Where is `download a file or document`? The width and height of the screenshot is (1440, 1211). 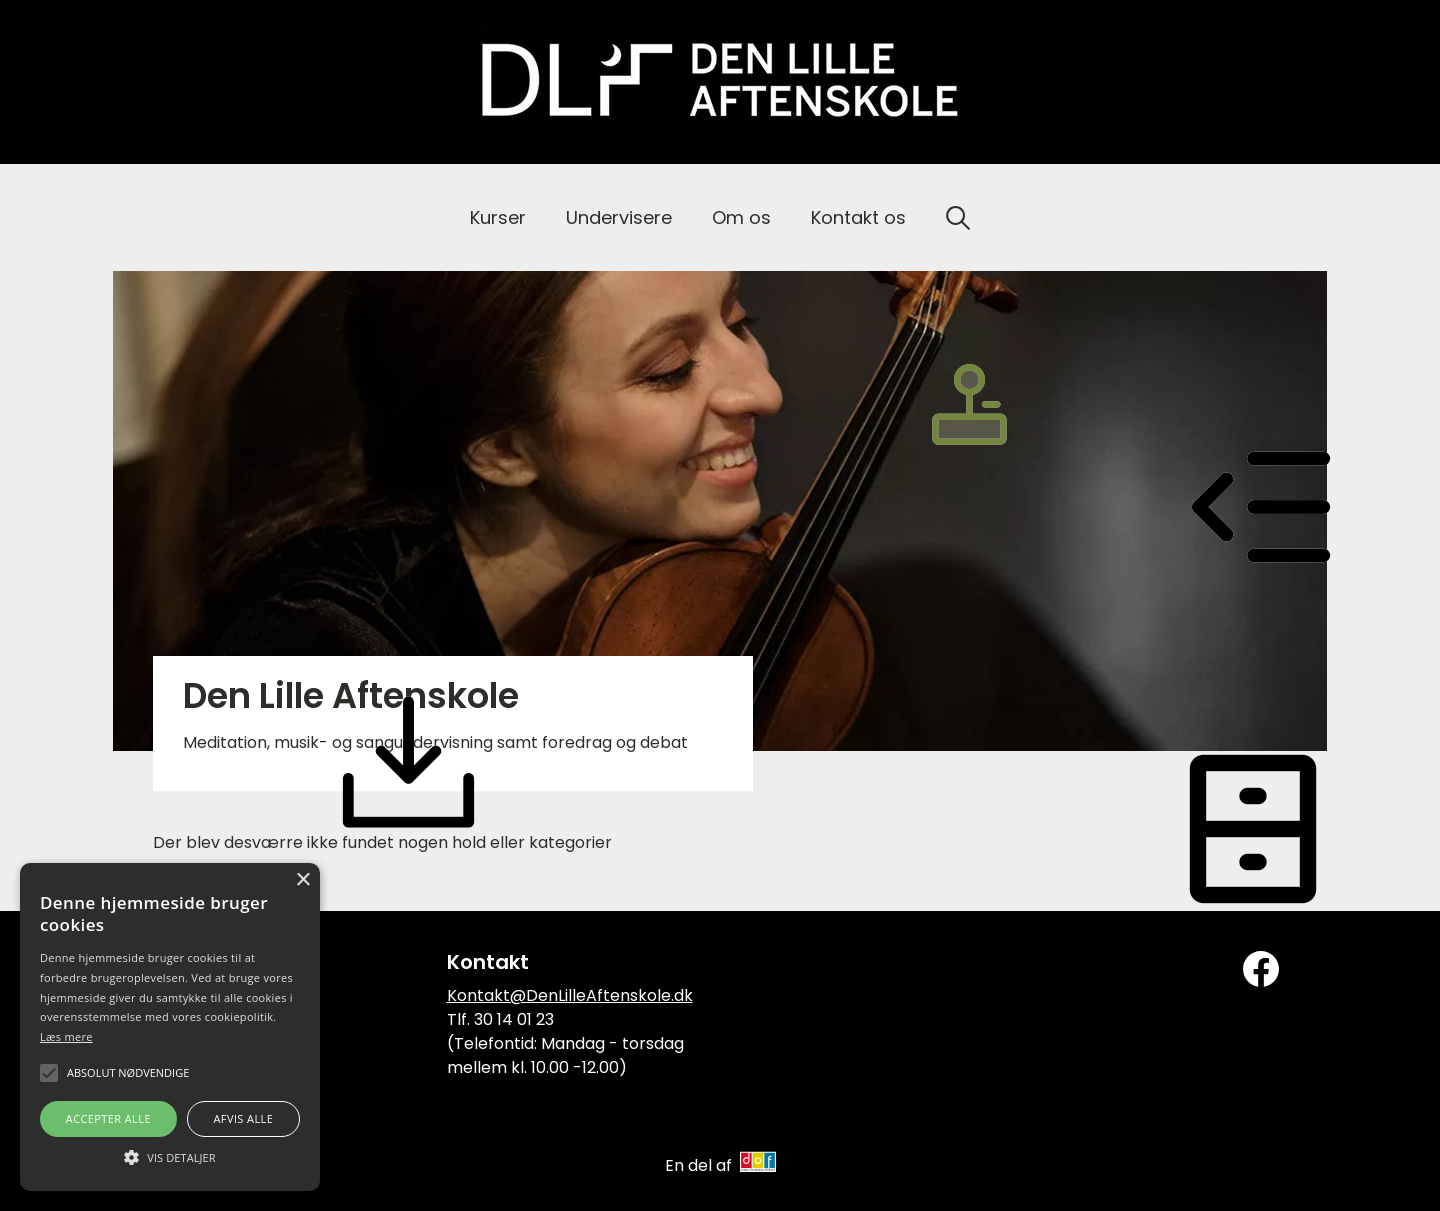 download a file or document is located at coordinates (408, 767).